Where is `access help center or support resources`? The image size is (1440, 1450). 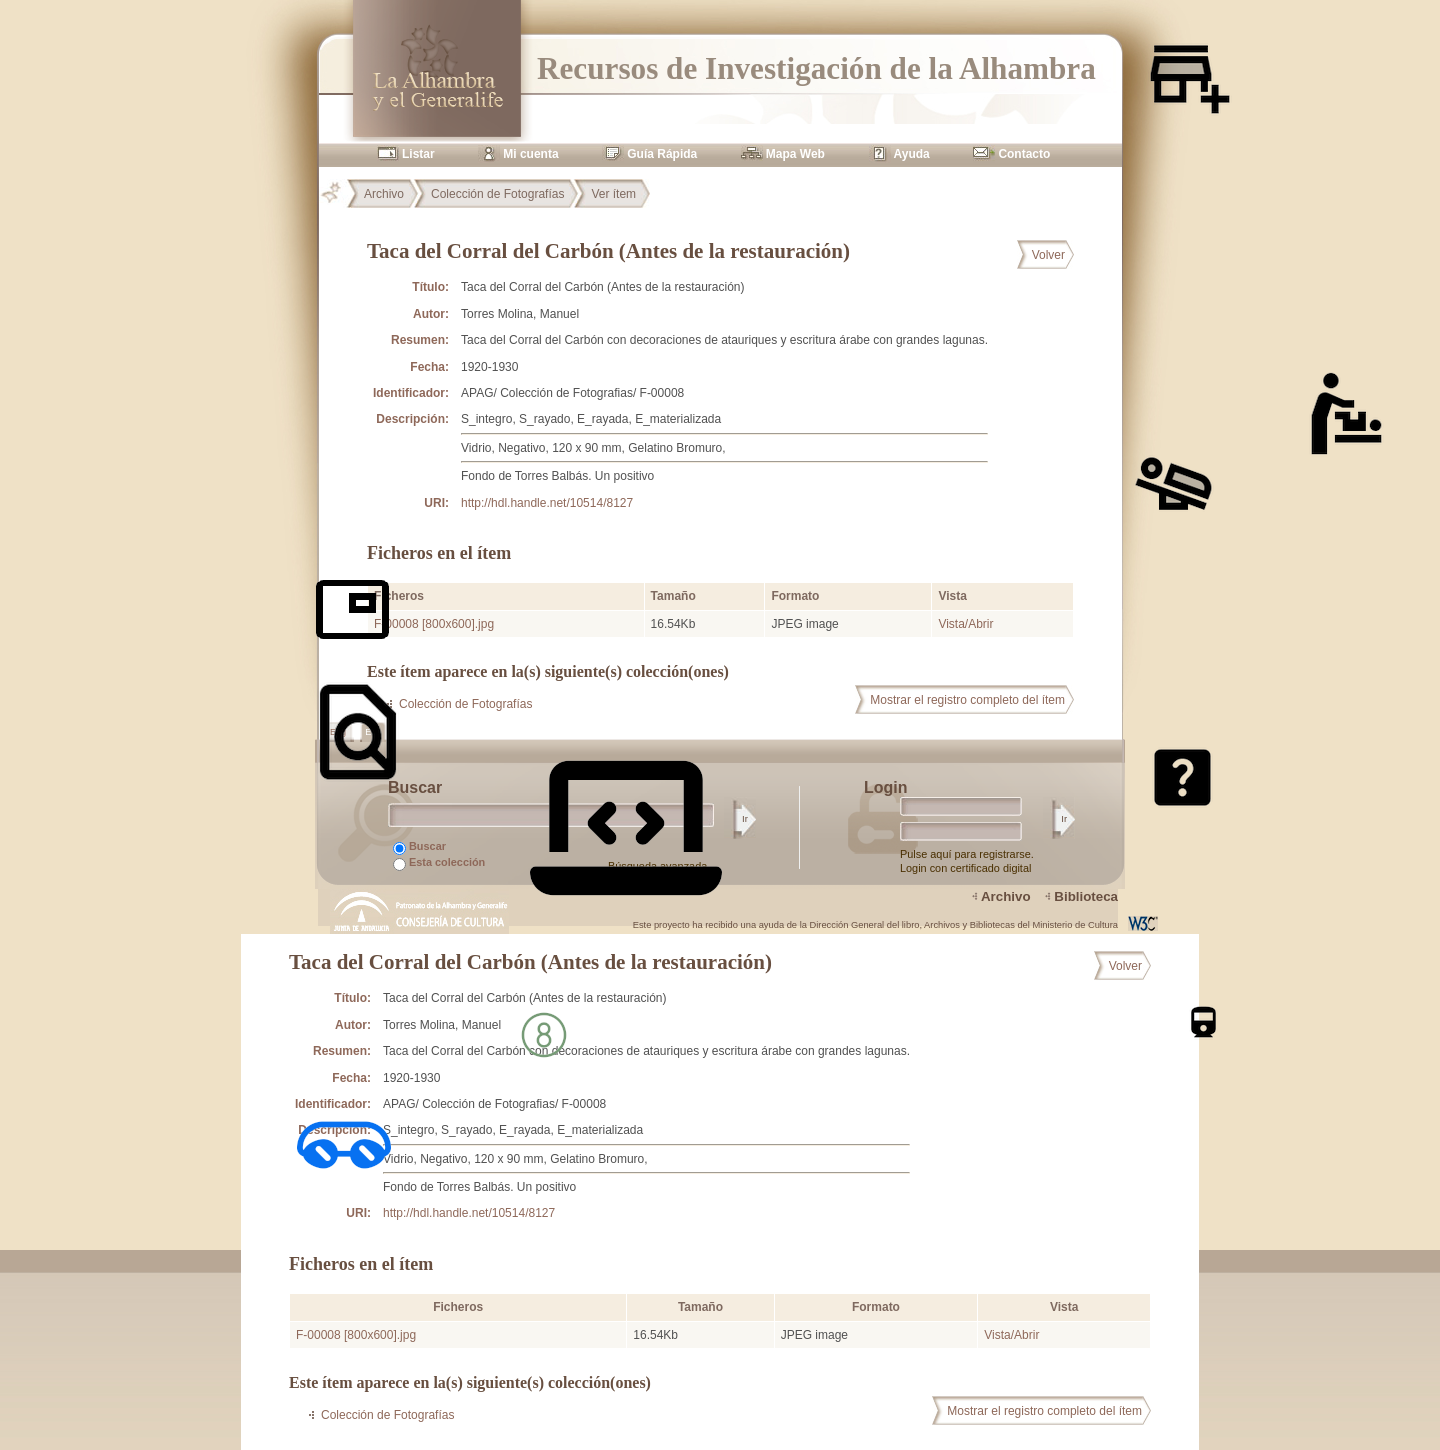
access help center or support resources is located at coordinates (1182, 777).